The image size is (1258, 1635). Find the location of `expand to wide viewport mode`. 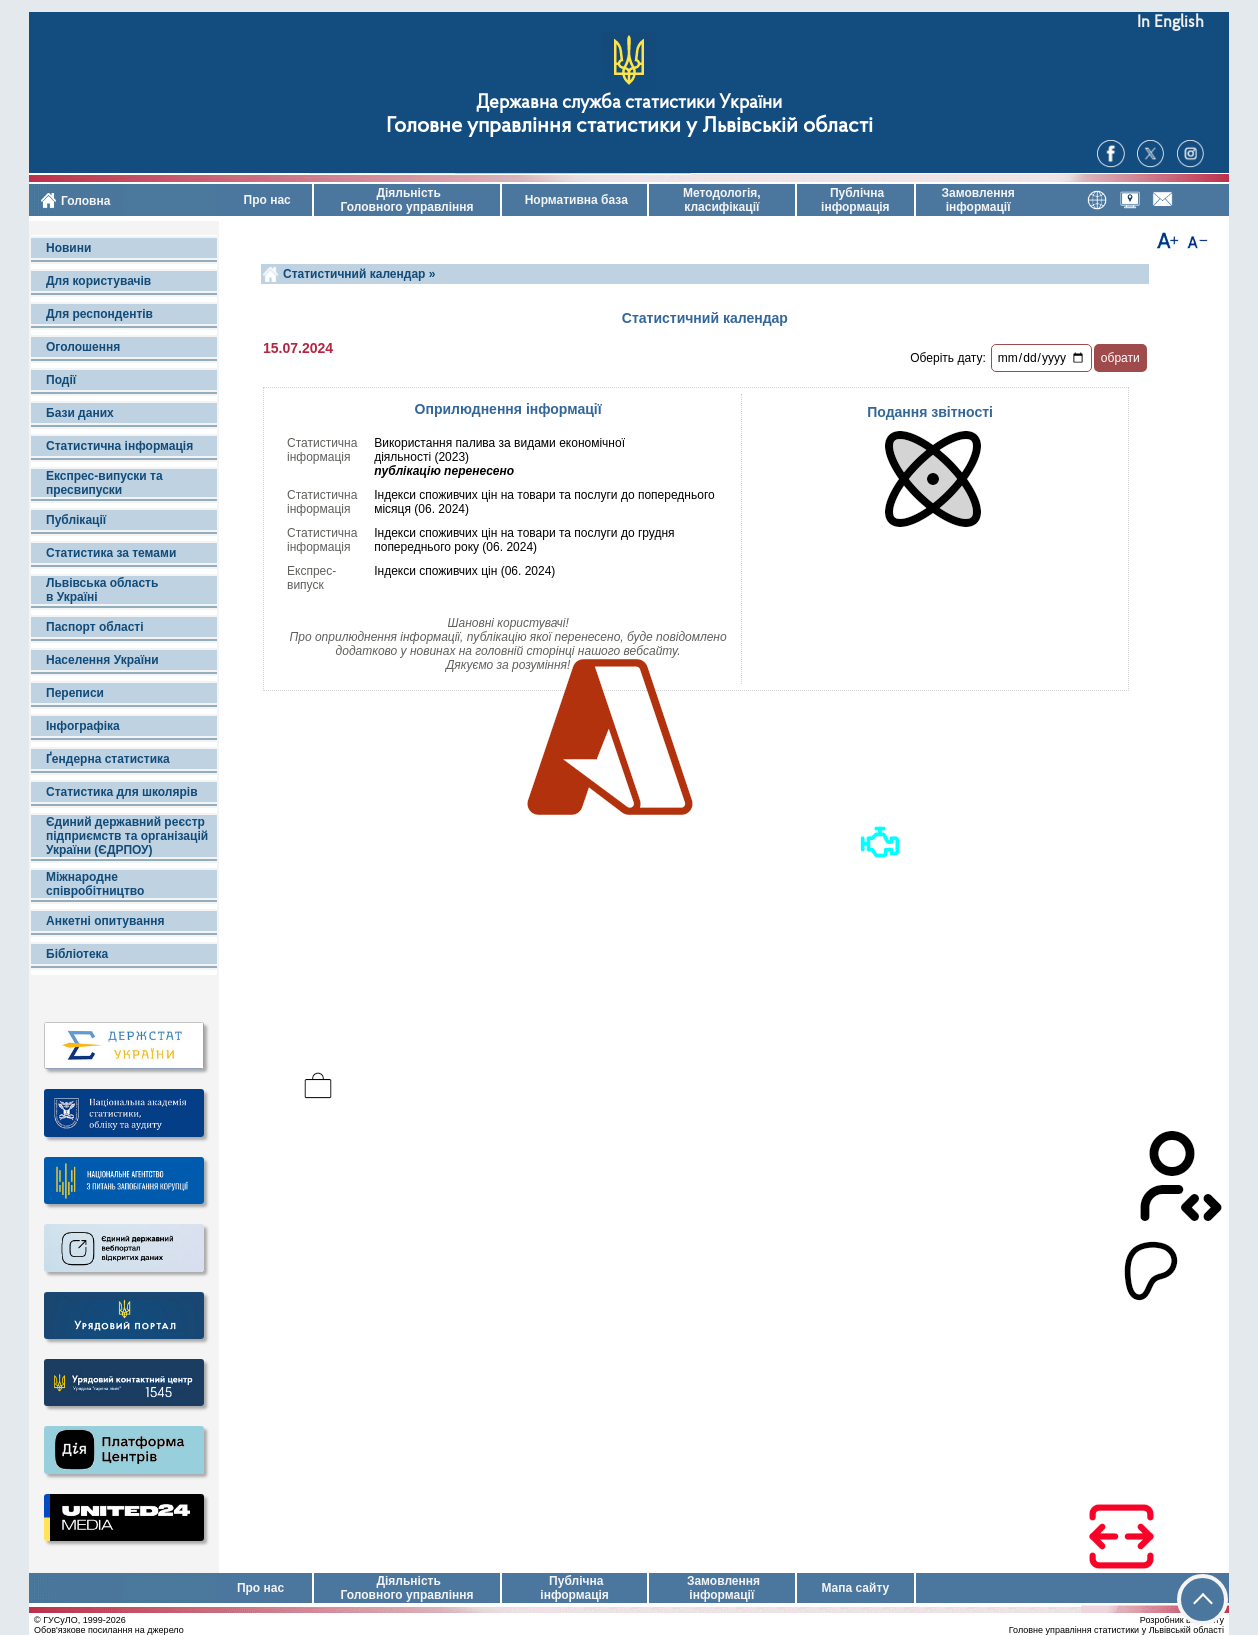

expand to wide viewport mode is located at coordinates (1121, 1536).